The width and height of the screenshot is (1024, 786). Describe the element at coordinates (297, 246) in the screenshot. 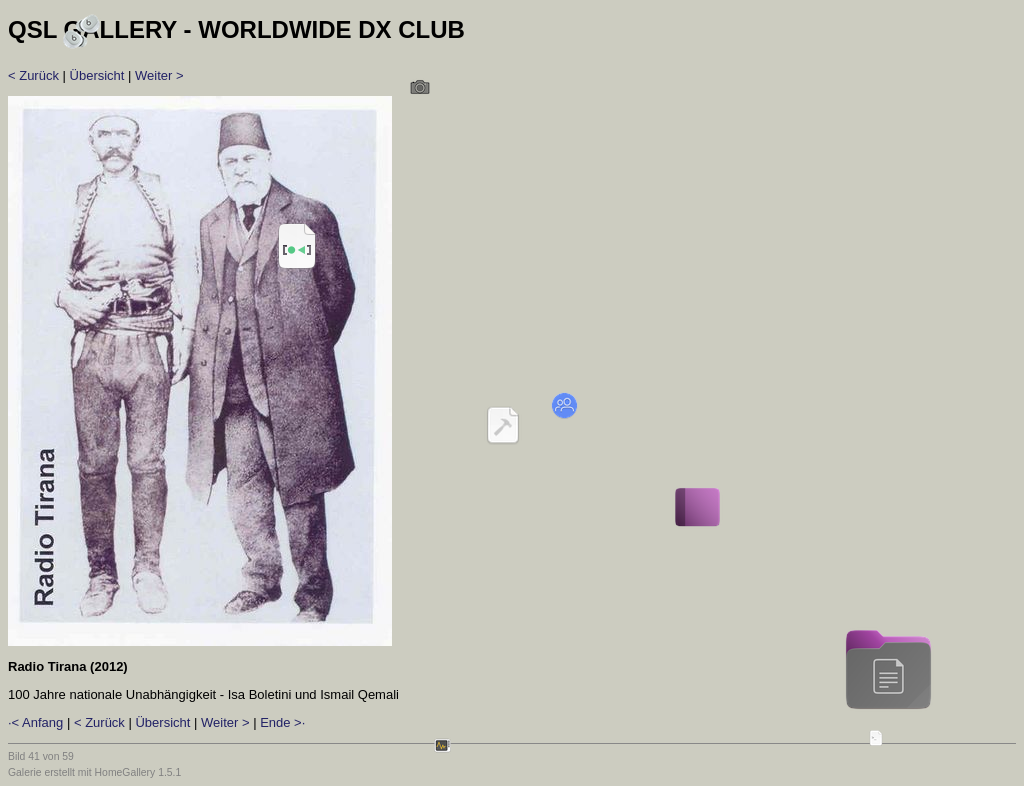

I see `systemd unit configuration file` at that location.